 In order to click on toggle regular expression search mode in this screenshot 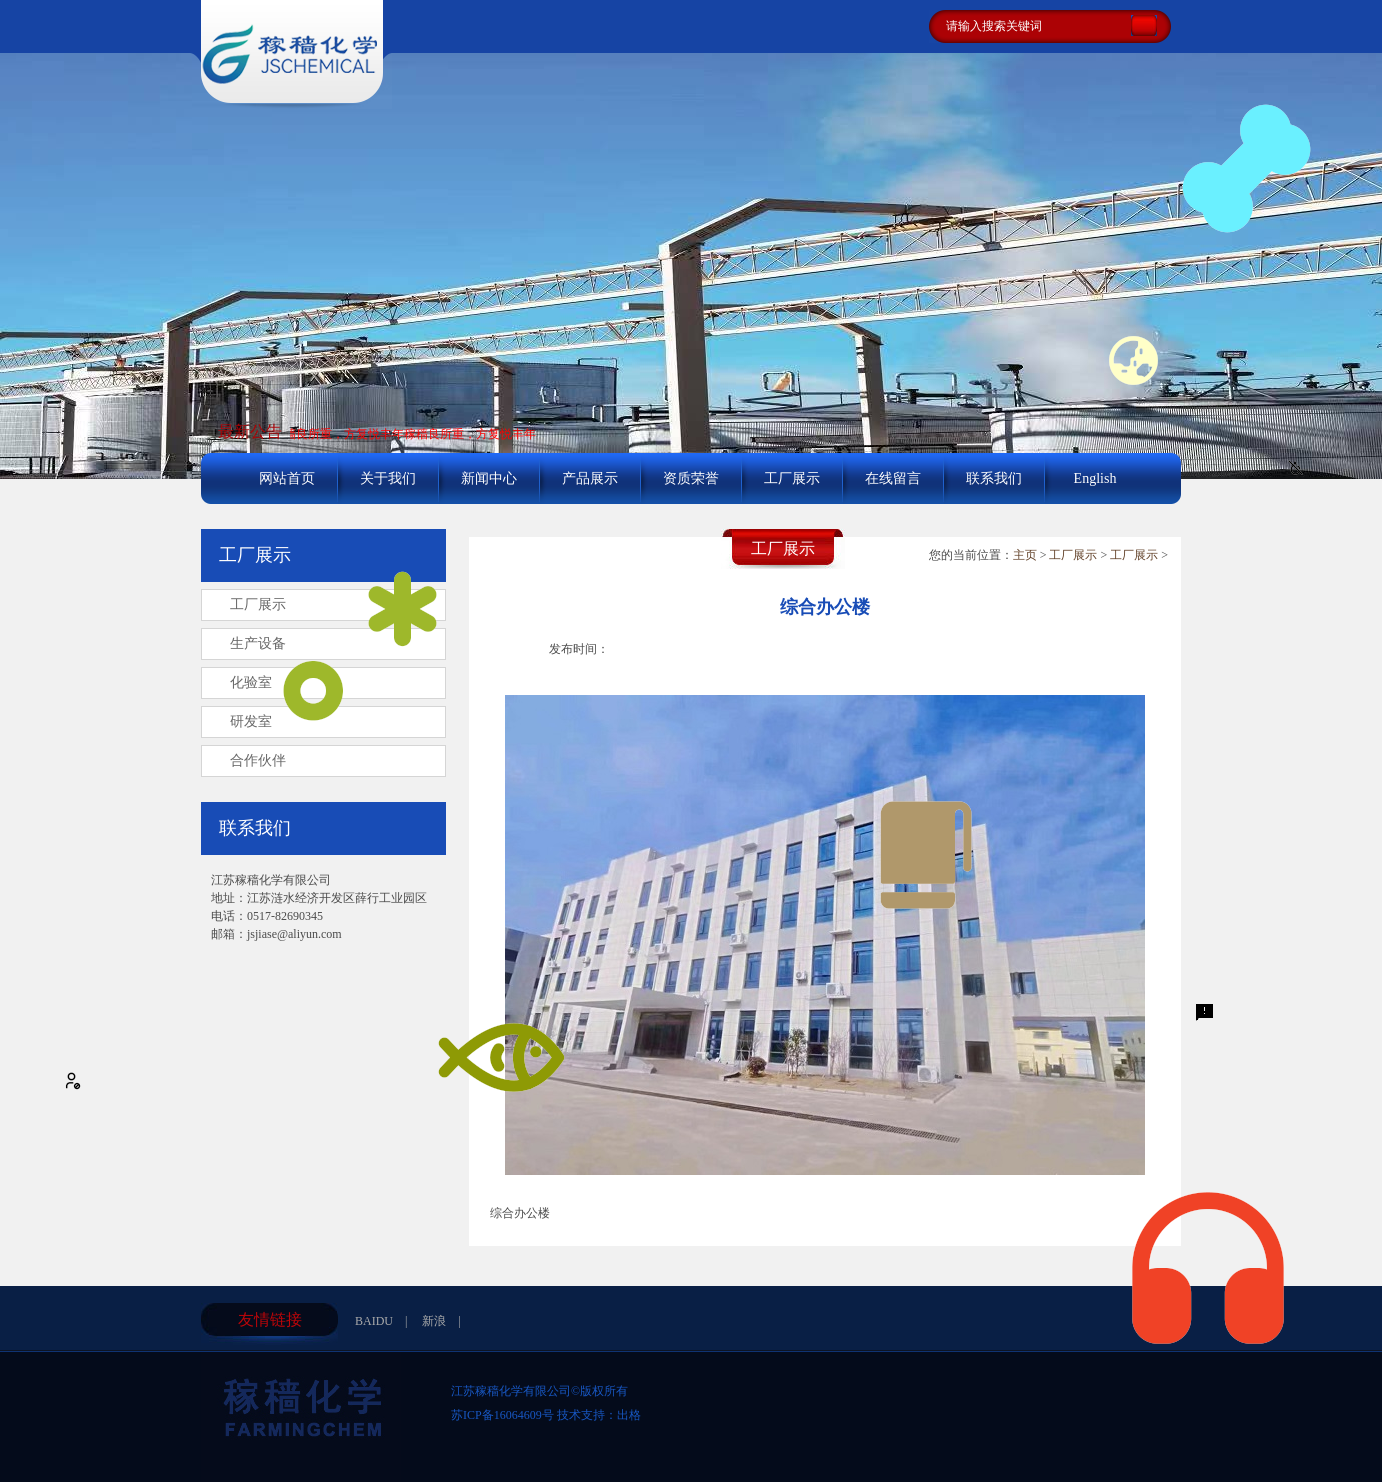, I will do `click(360, 644)`.